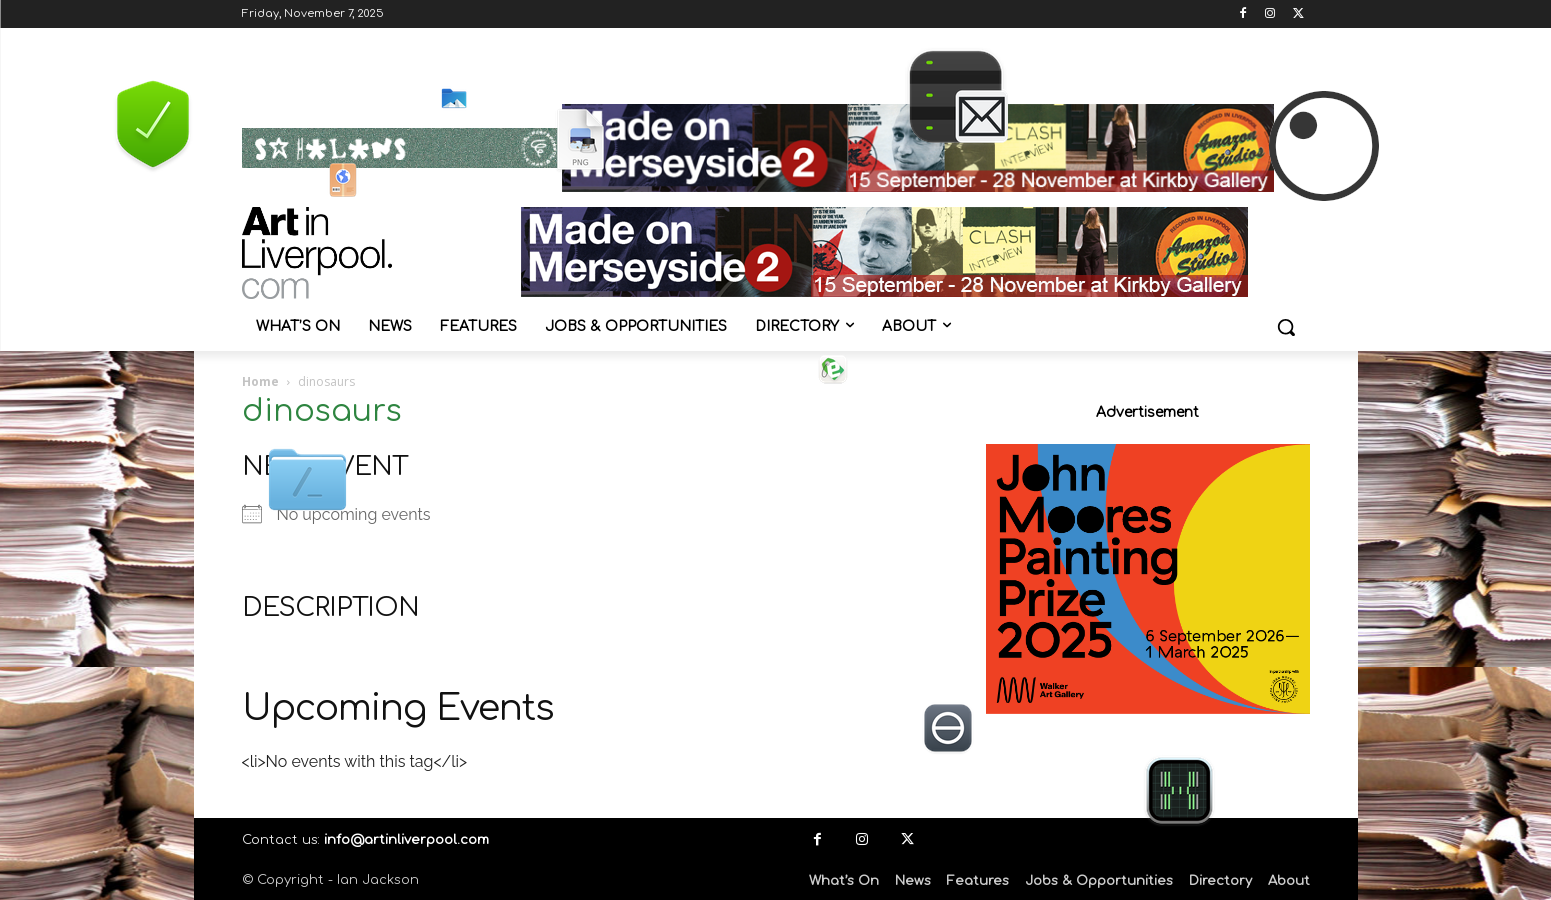 Image resolution: width=1551 pixels, height=900 pixels. I want to click on open easytag music tagging application, so click(833, 369).